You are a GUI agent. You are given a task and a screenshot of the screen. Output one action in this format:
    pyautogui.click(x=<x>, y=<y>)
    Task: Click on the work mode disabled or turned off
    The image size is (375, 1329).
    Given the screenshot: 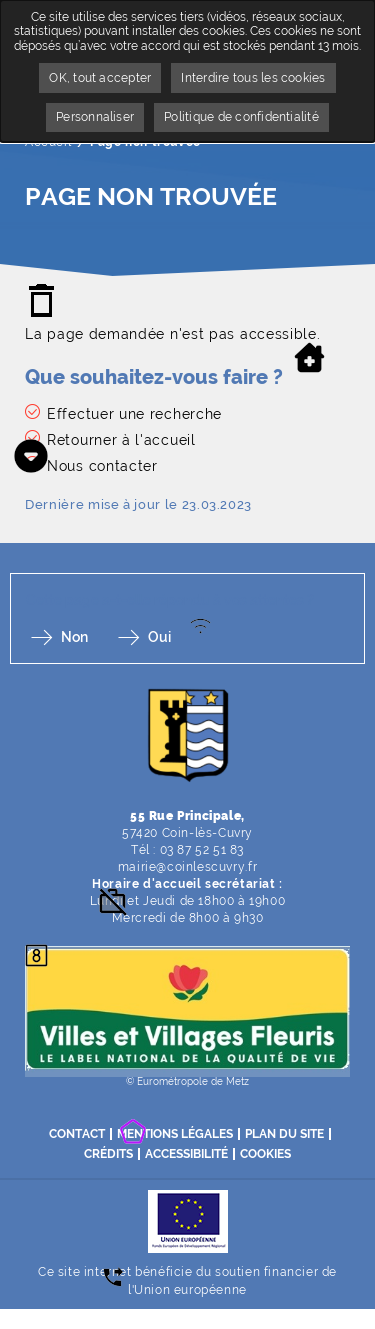 What is the action you would take?
    pyautogui.click(x=112, y=901)
    